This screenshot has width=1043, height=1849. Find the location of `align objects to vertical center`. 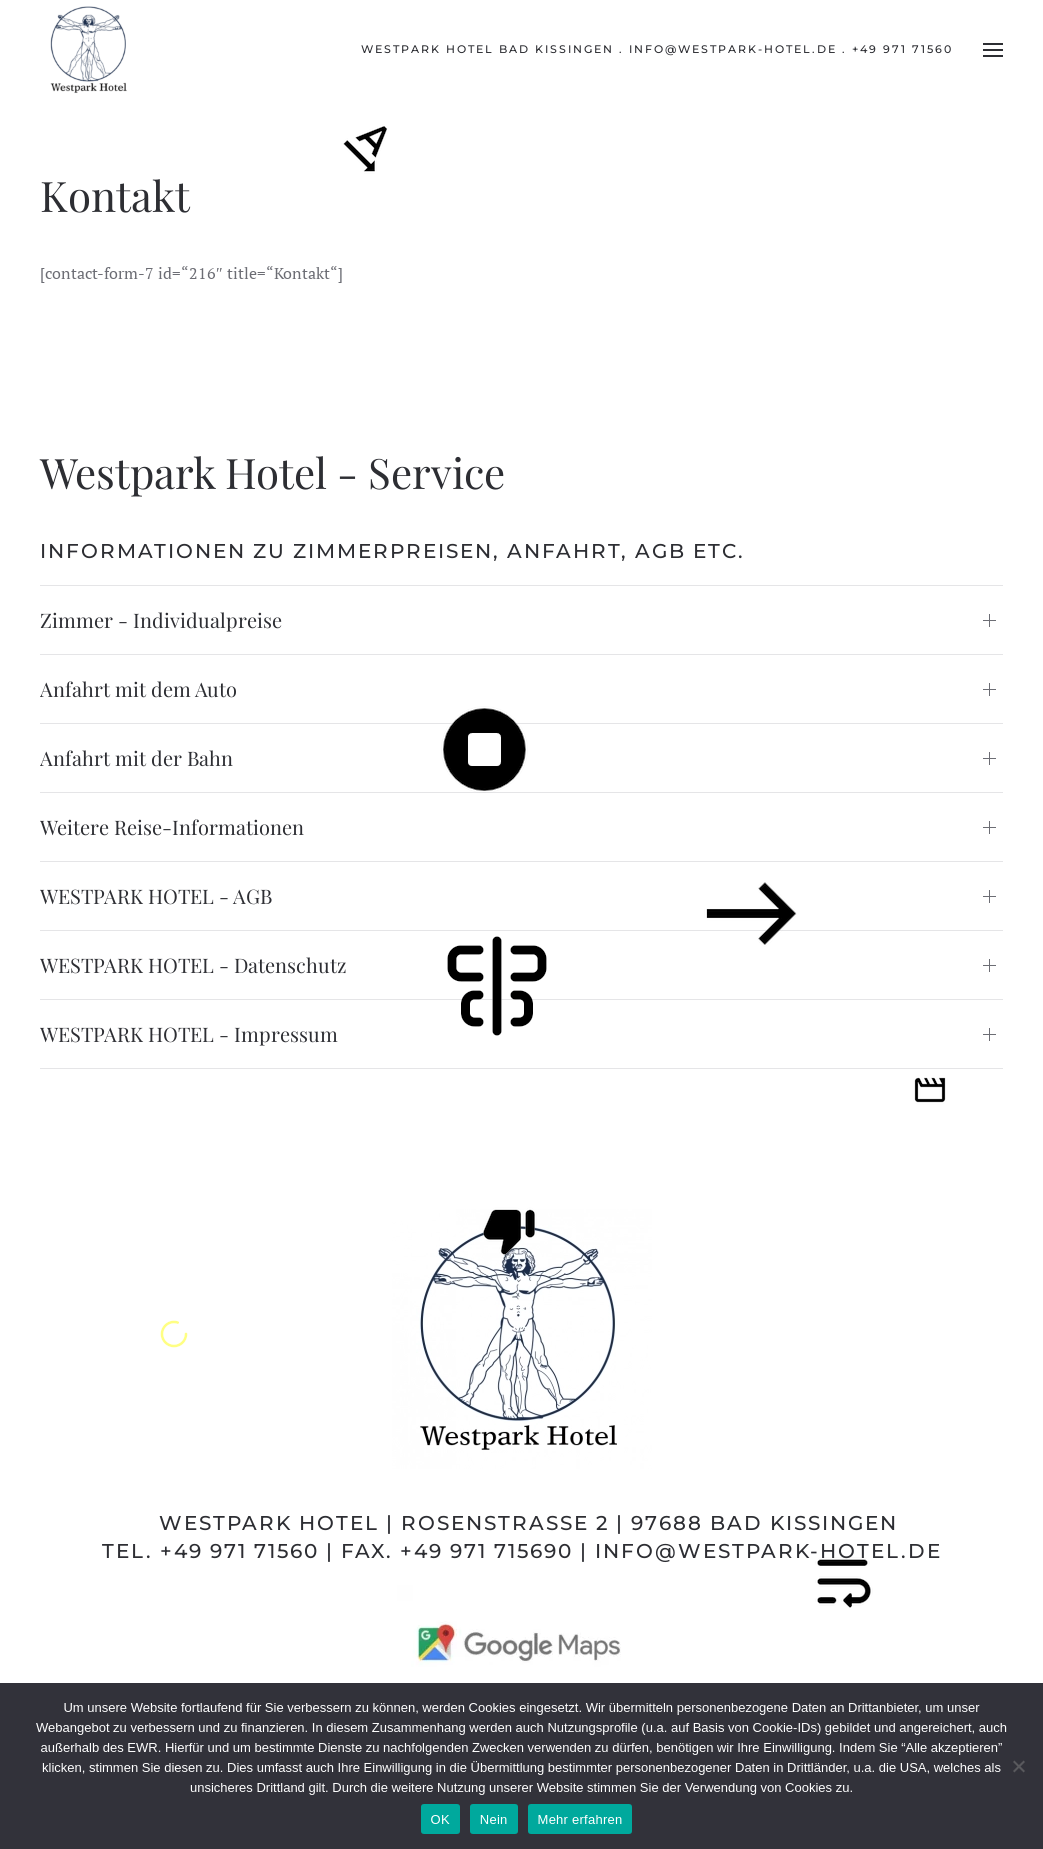

align objects to vertical center is located at coordinates (497, 986).